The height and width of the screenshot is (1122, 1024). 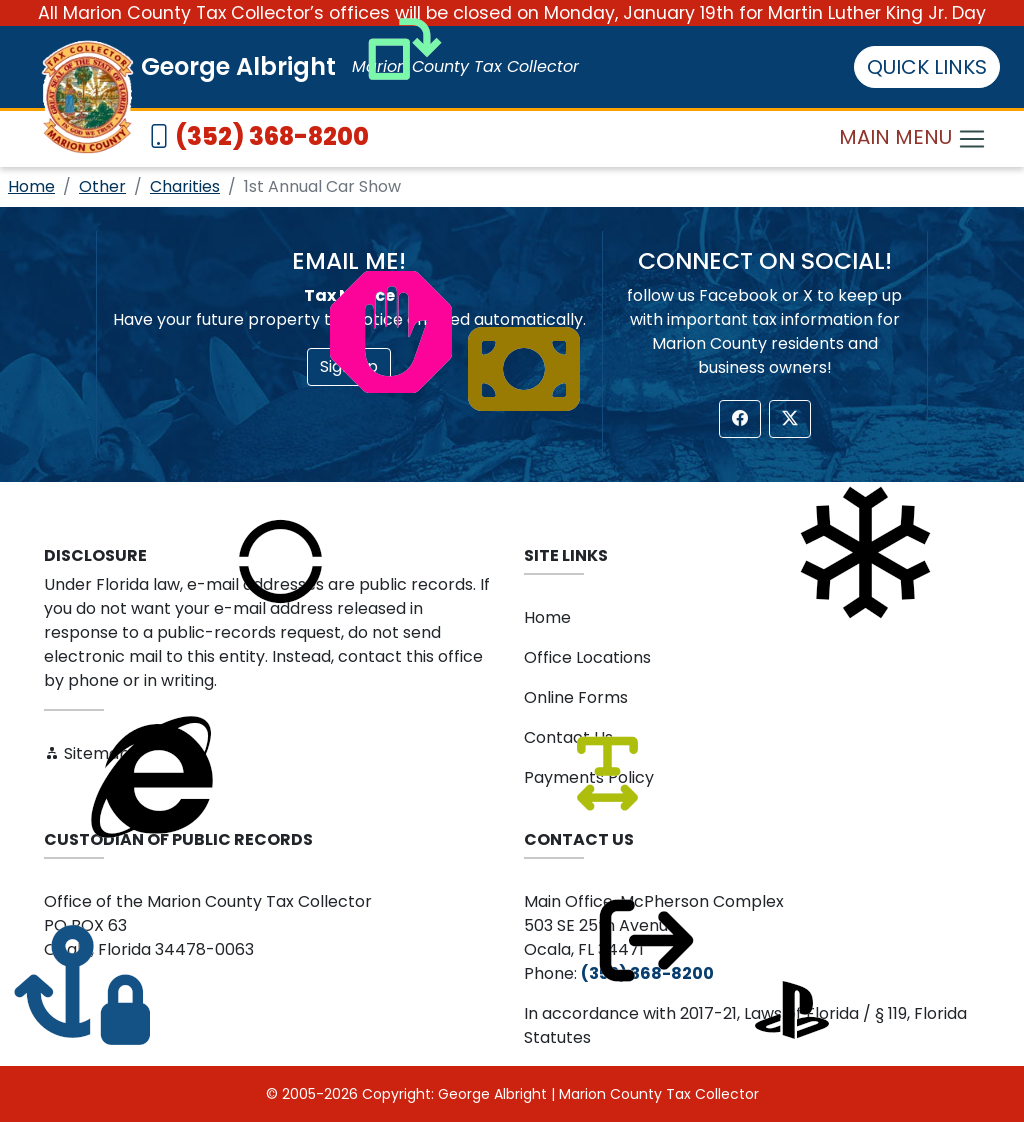 I want to click on sign out of your account, so click(x=646, y=940).